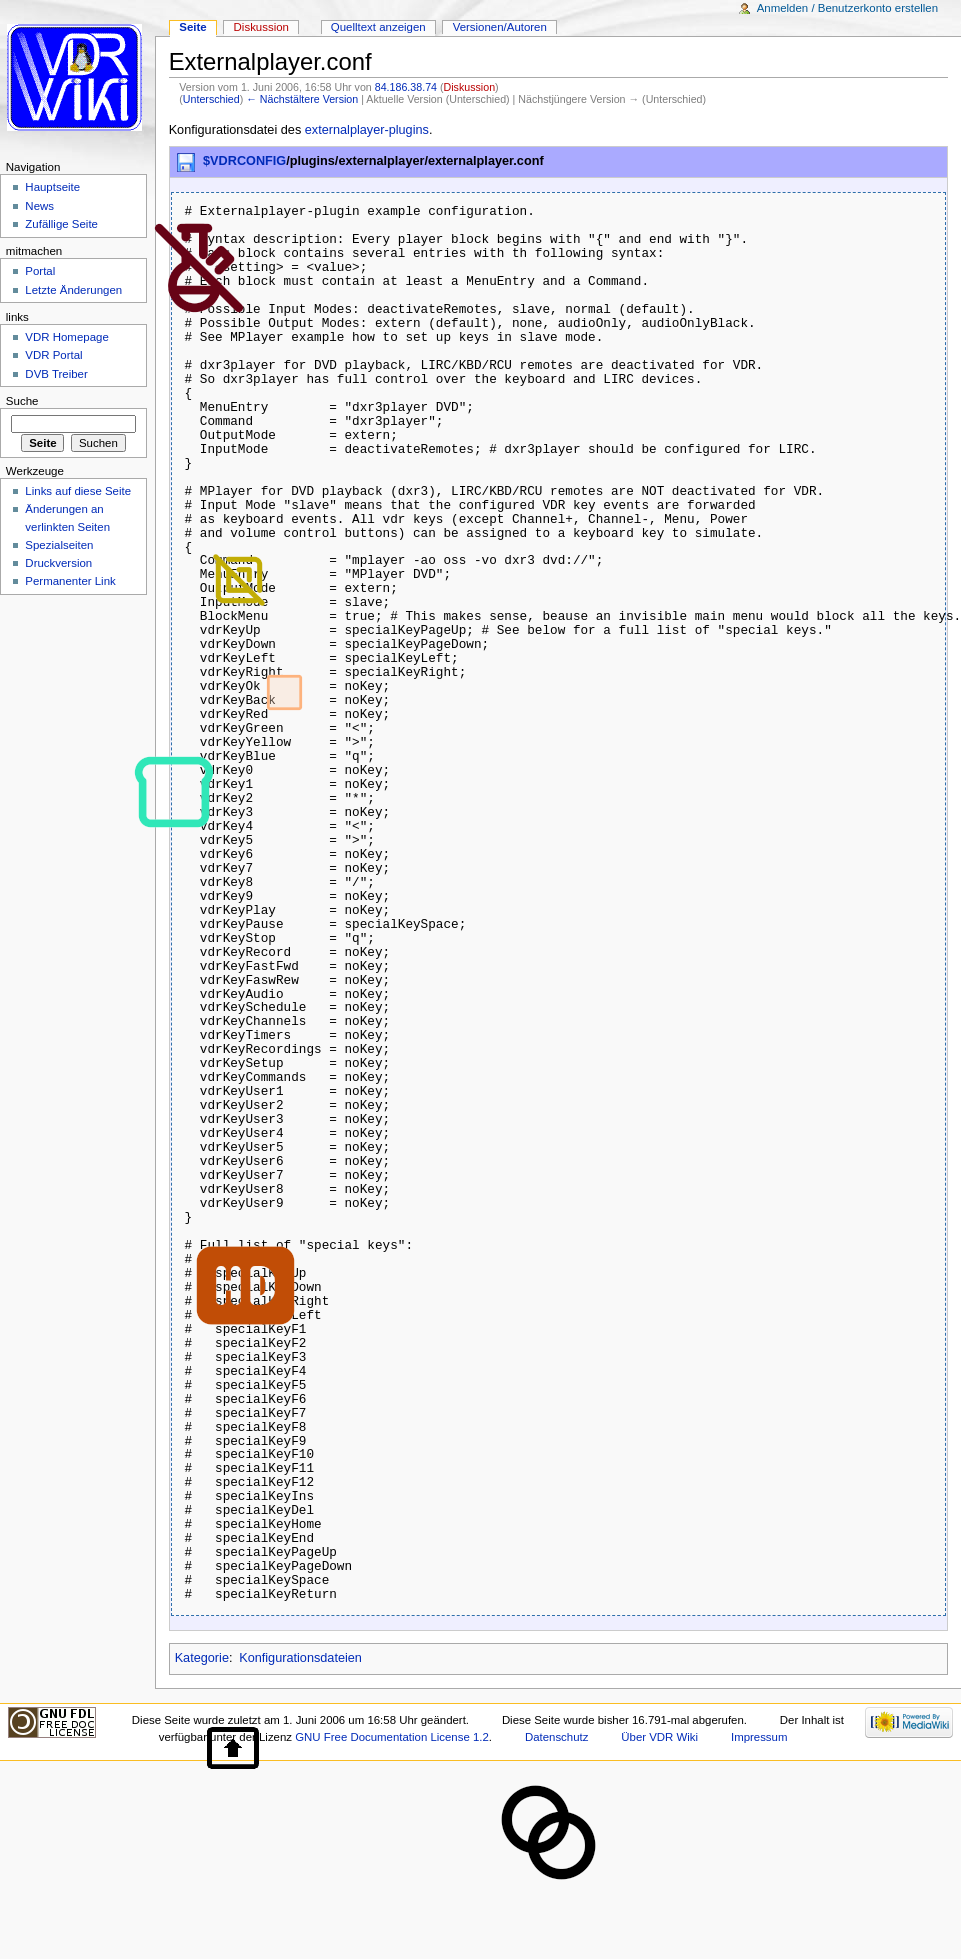 The width and height of the screenshot is (961, 1959). I want to click on view venn diagram or comparison chart, so click(548, 1832).